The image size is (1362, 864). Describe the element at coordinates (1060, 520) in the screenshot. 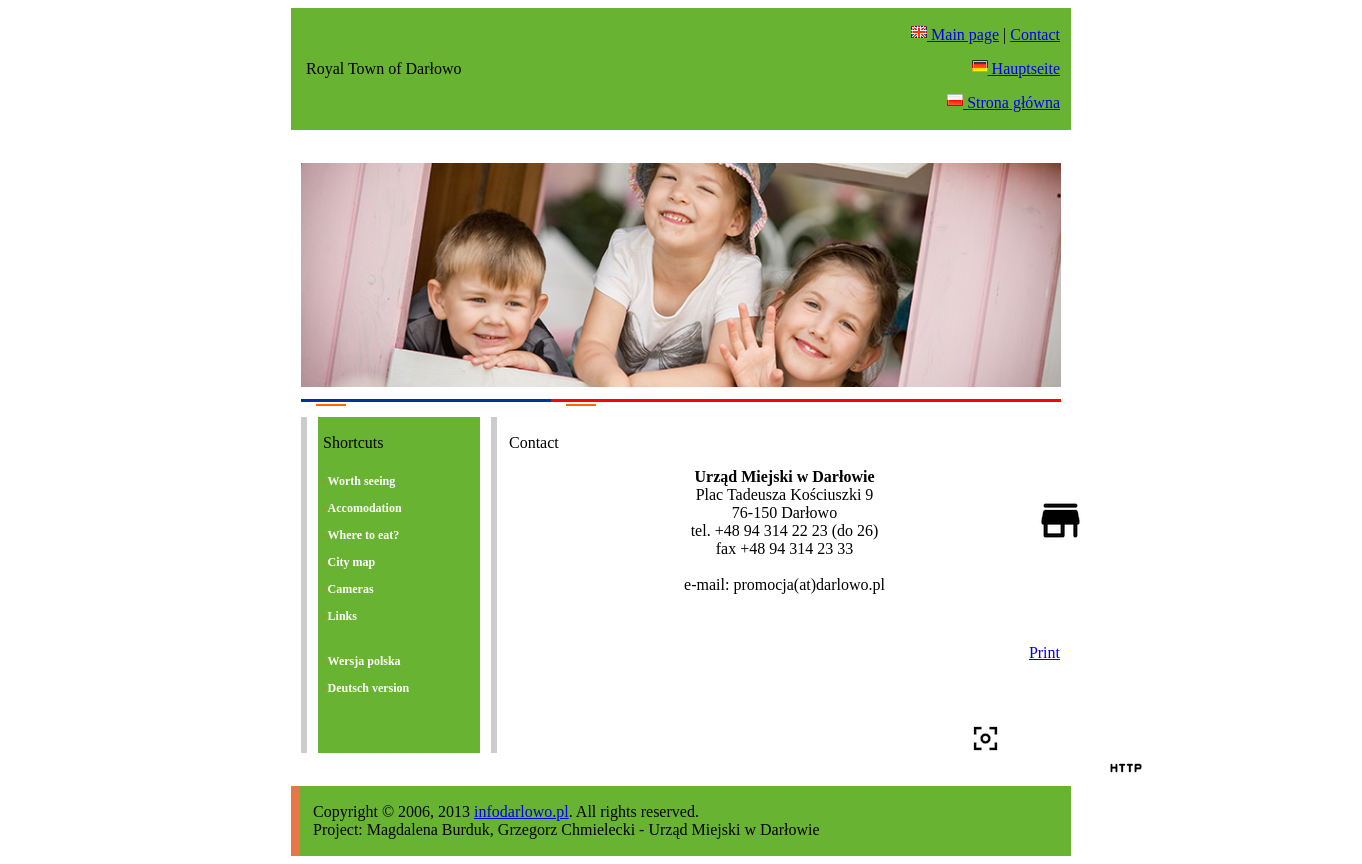

I see `find nearby stores or shops` at that location.